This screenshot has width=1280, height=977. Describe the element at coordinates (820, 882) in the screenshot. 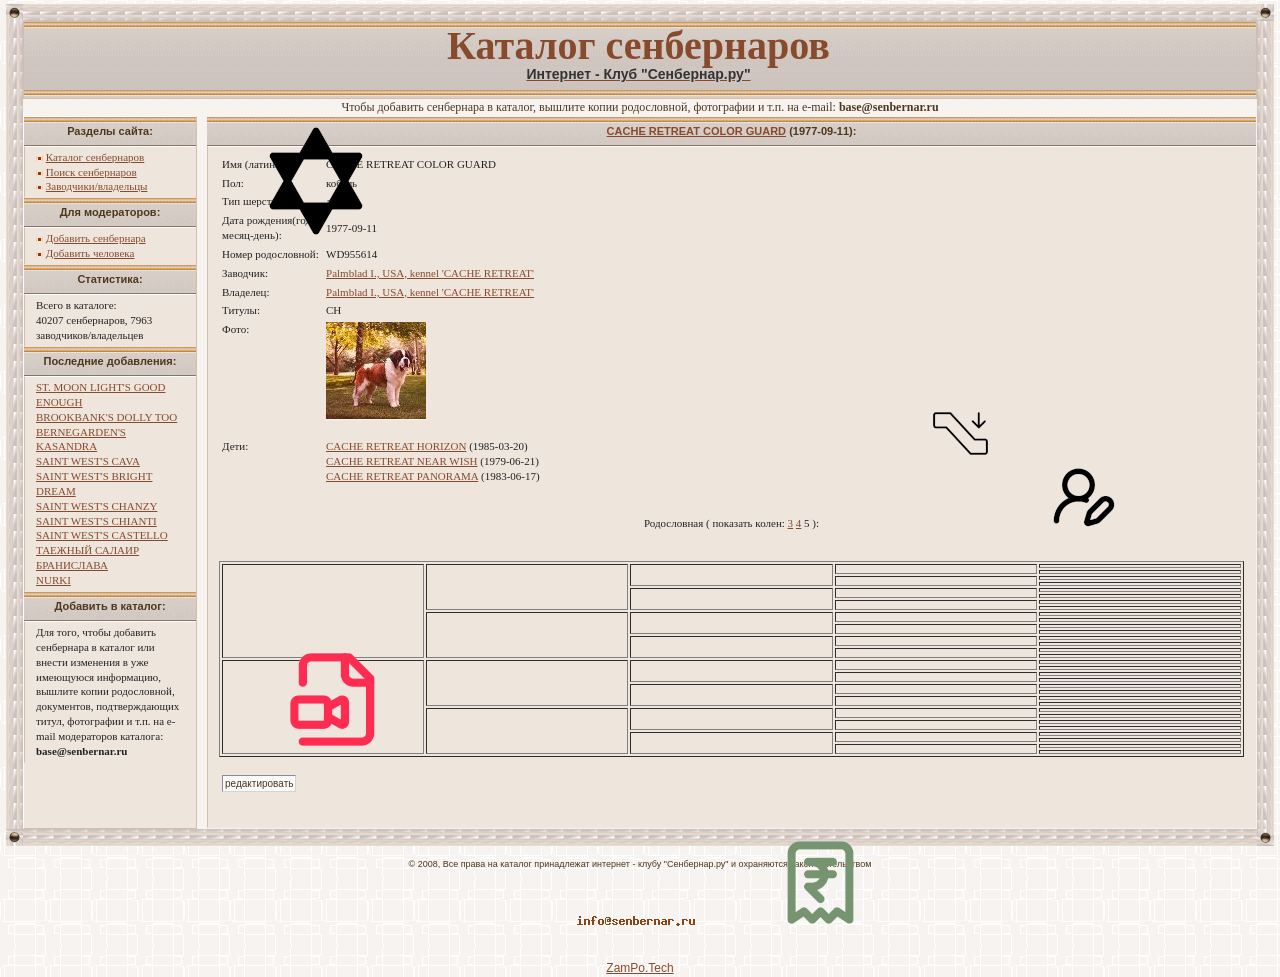

I see `view receipt or transaction in rupees` at that location.